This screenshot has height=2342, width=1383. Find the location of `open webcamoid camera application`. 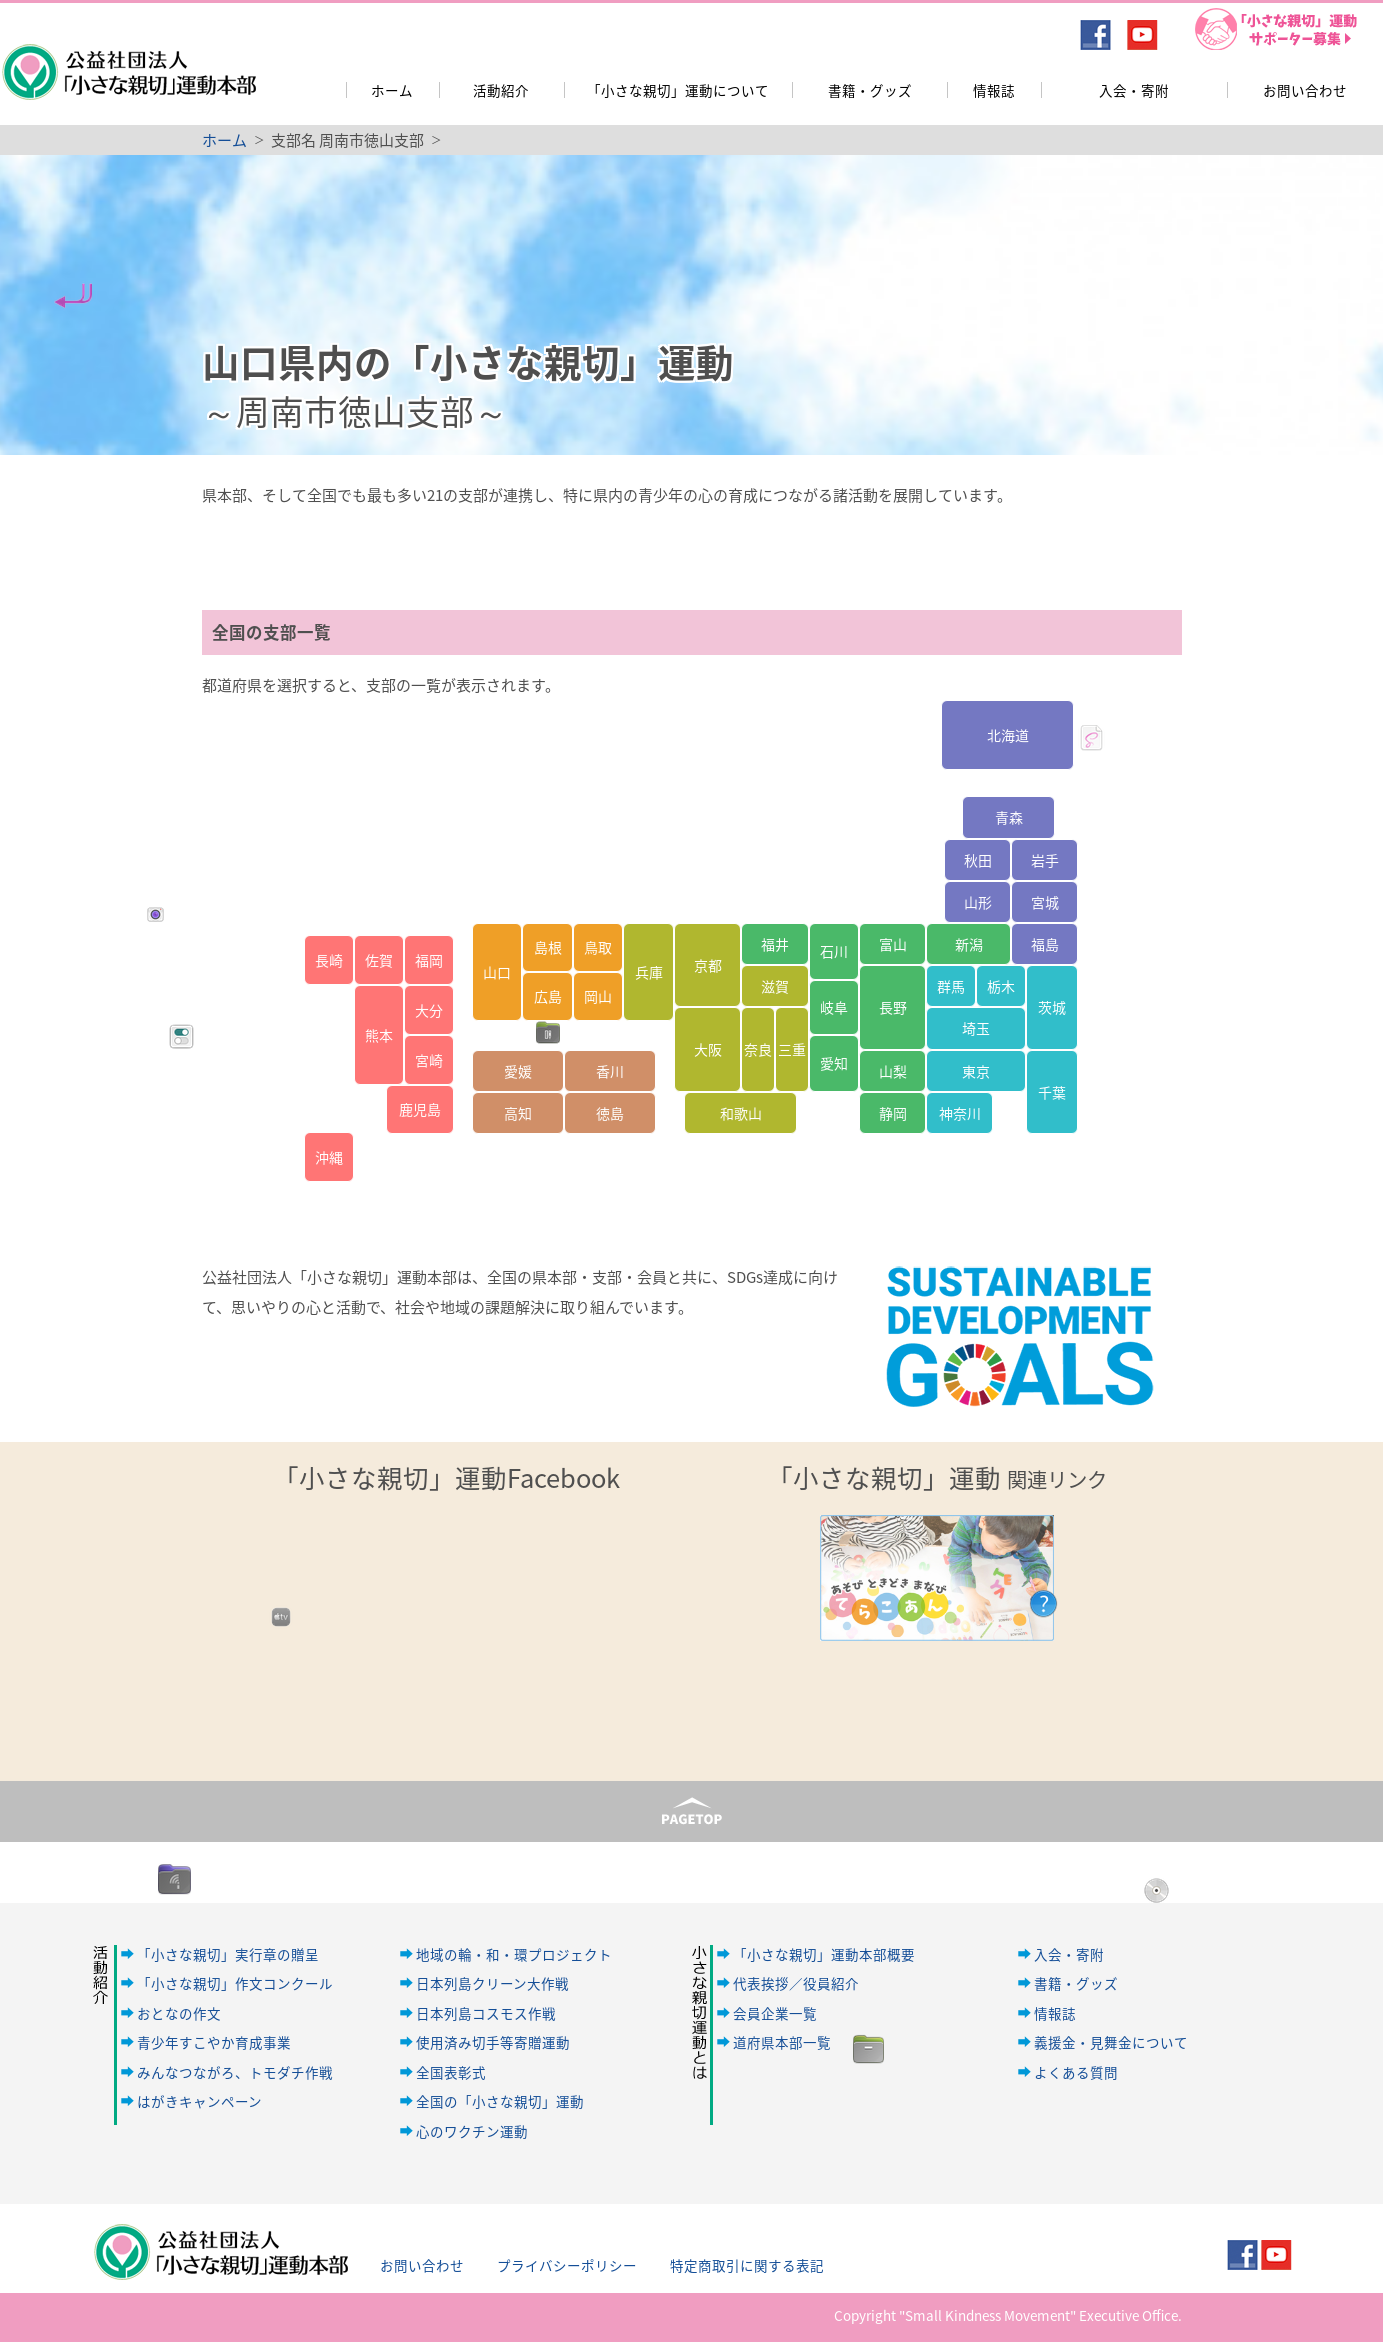

open webcamoid camera application is located at coordinates (155, 914).